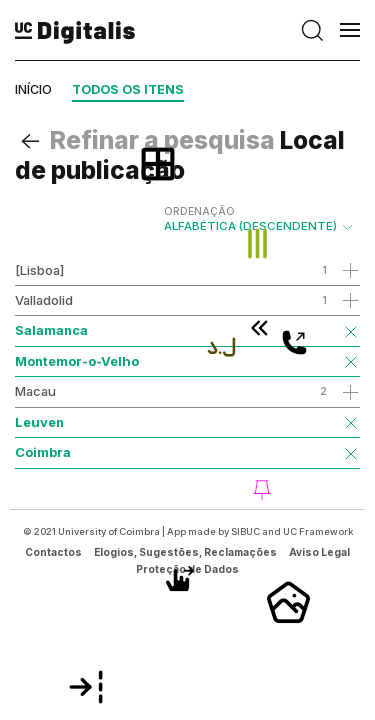 The width and height of the screenshot is (375, 720). What do you see at coordinates (86, 687) in the screenshot?
I see `move item to the right edge` at bounding box center [86, 687].